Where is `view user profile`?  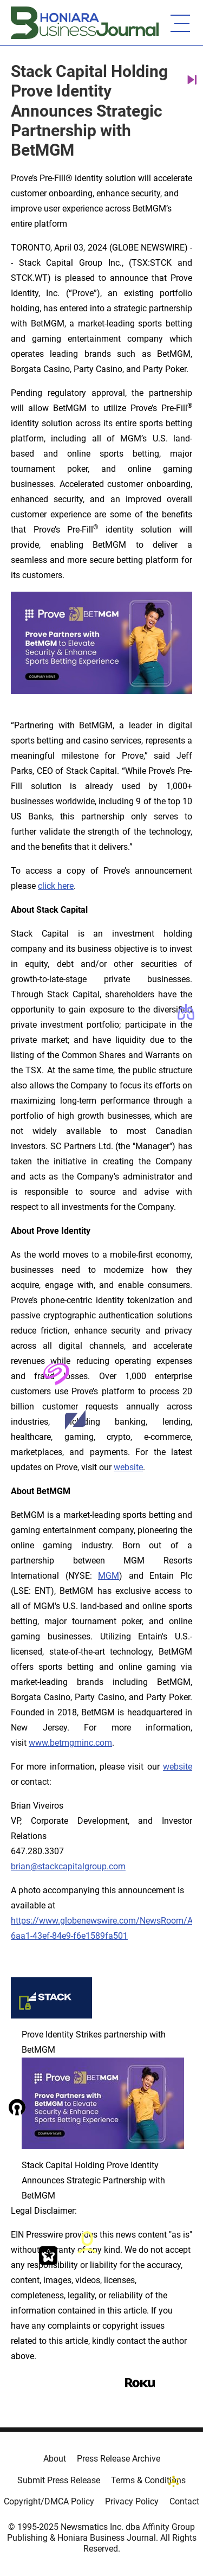 view user profile is located at coordinates (87, 2242).